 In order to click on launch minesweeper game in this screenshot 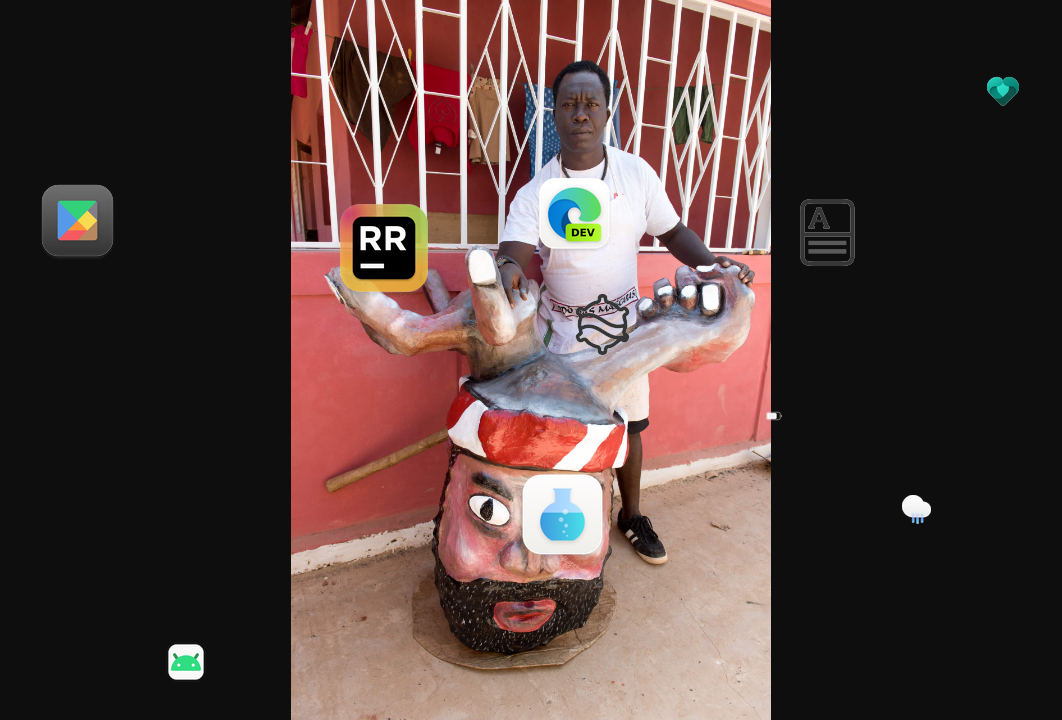, I will do `click(602, 324)`.